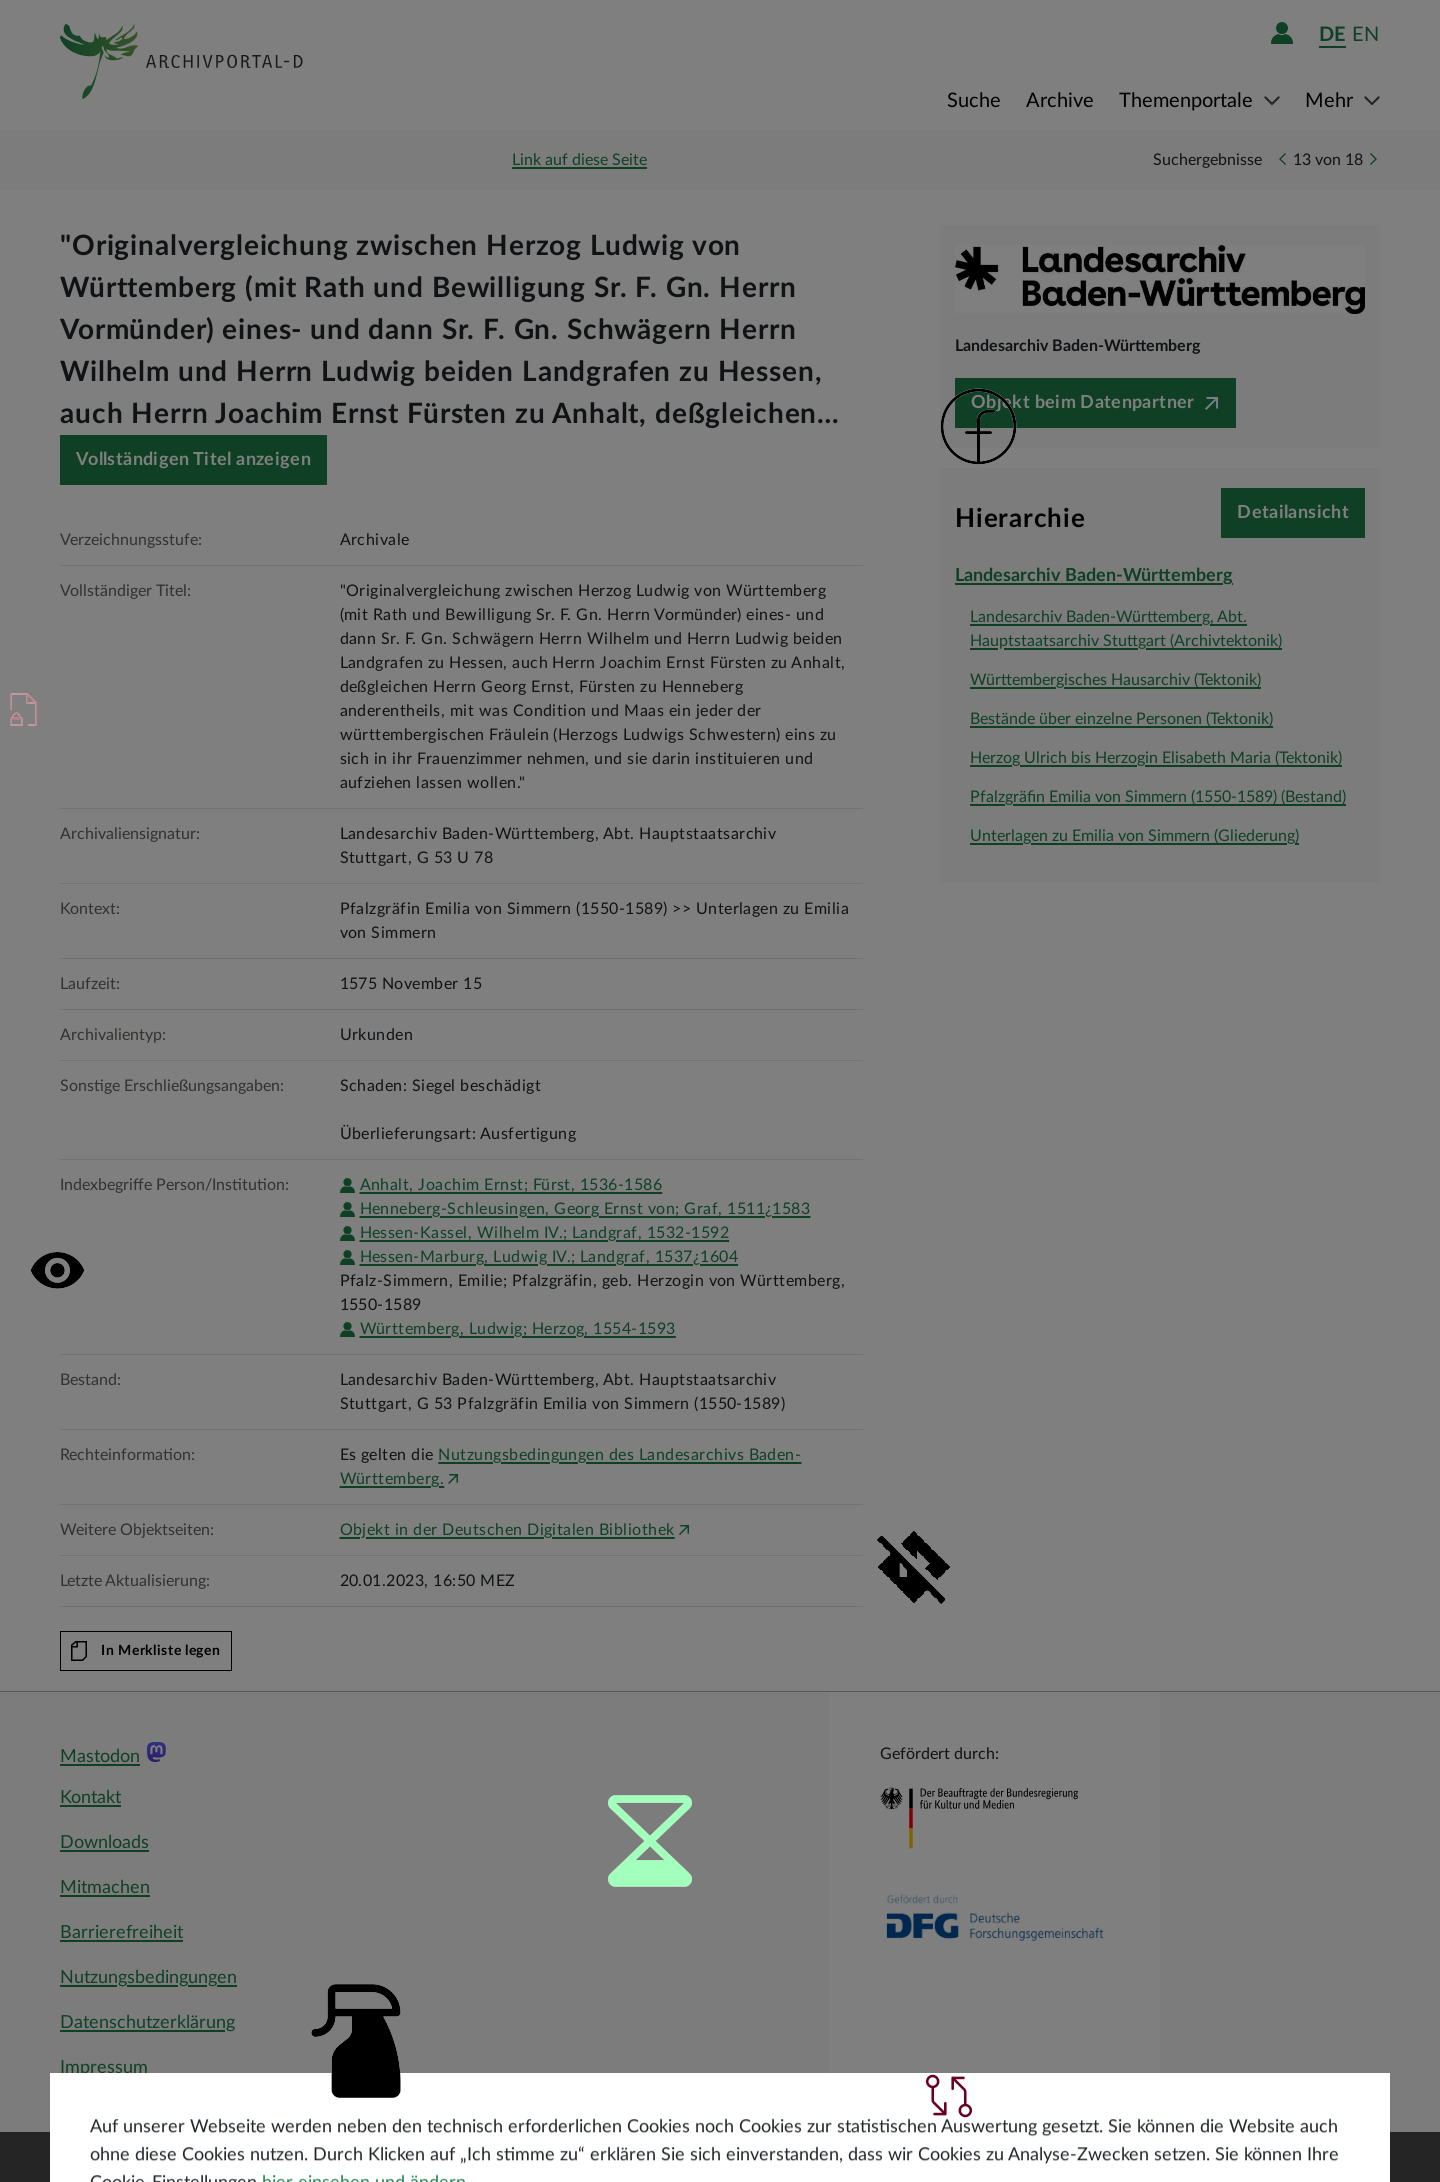 This screenshot has height=2182, width=1440. What do you see at coordinates (23, 709) in the screenshot?
I see `access a password-protected file` at bounding box center [23, 709].